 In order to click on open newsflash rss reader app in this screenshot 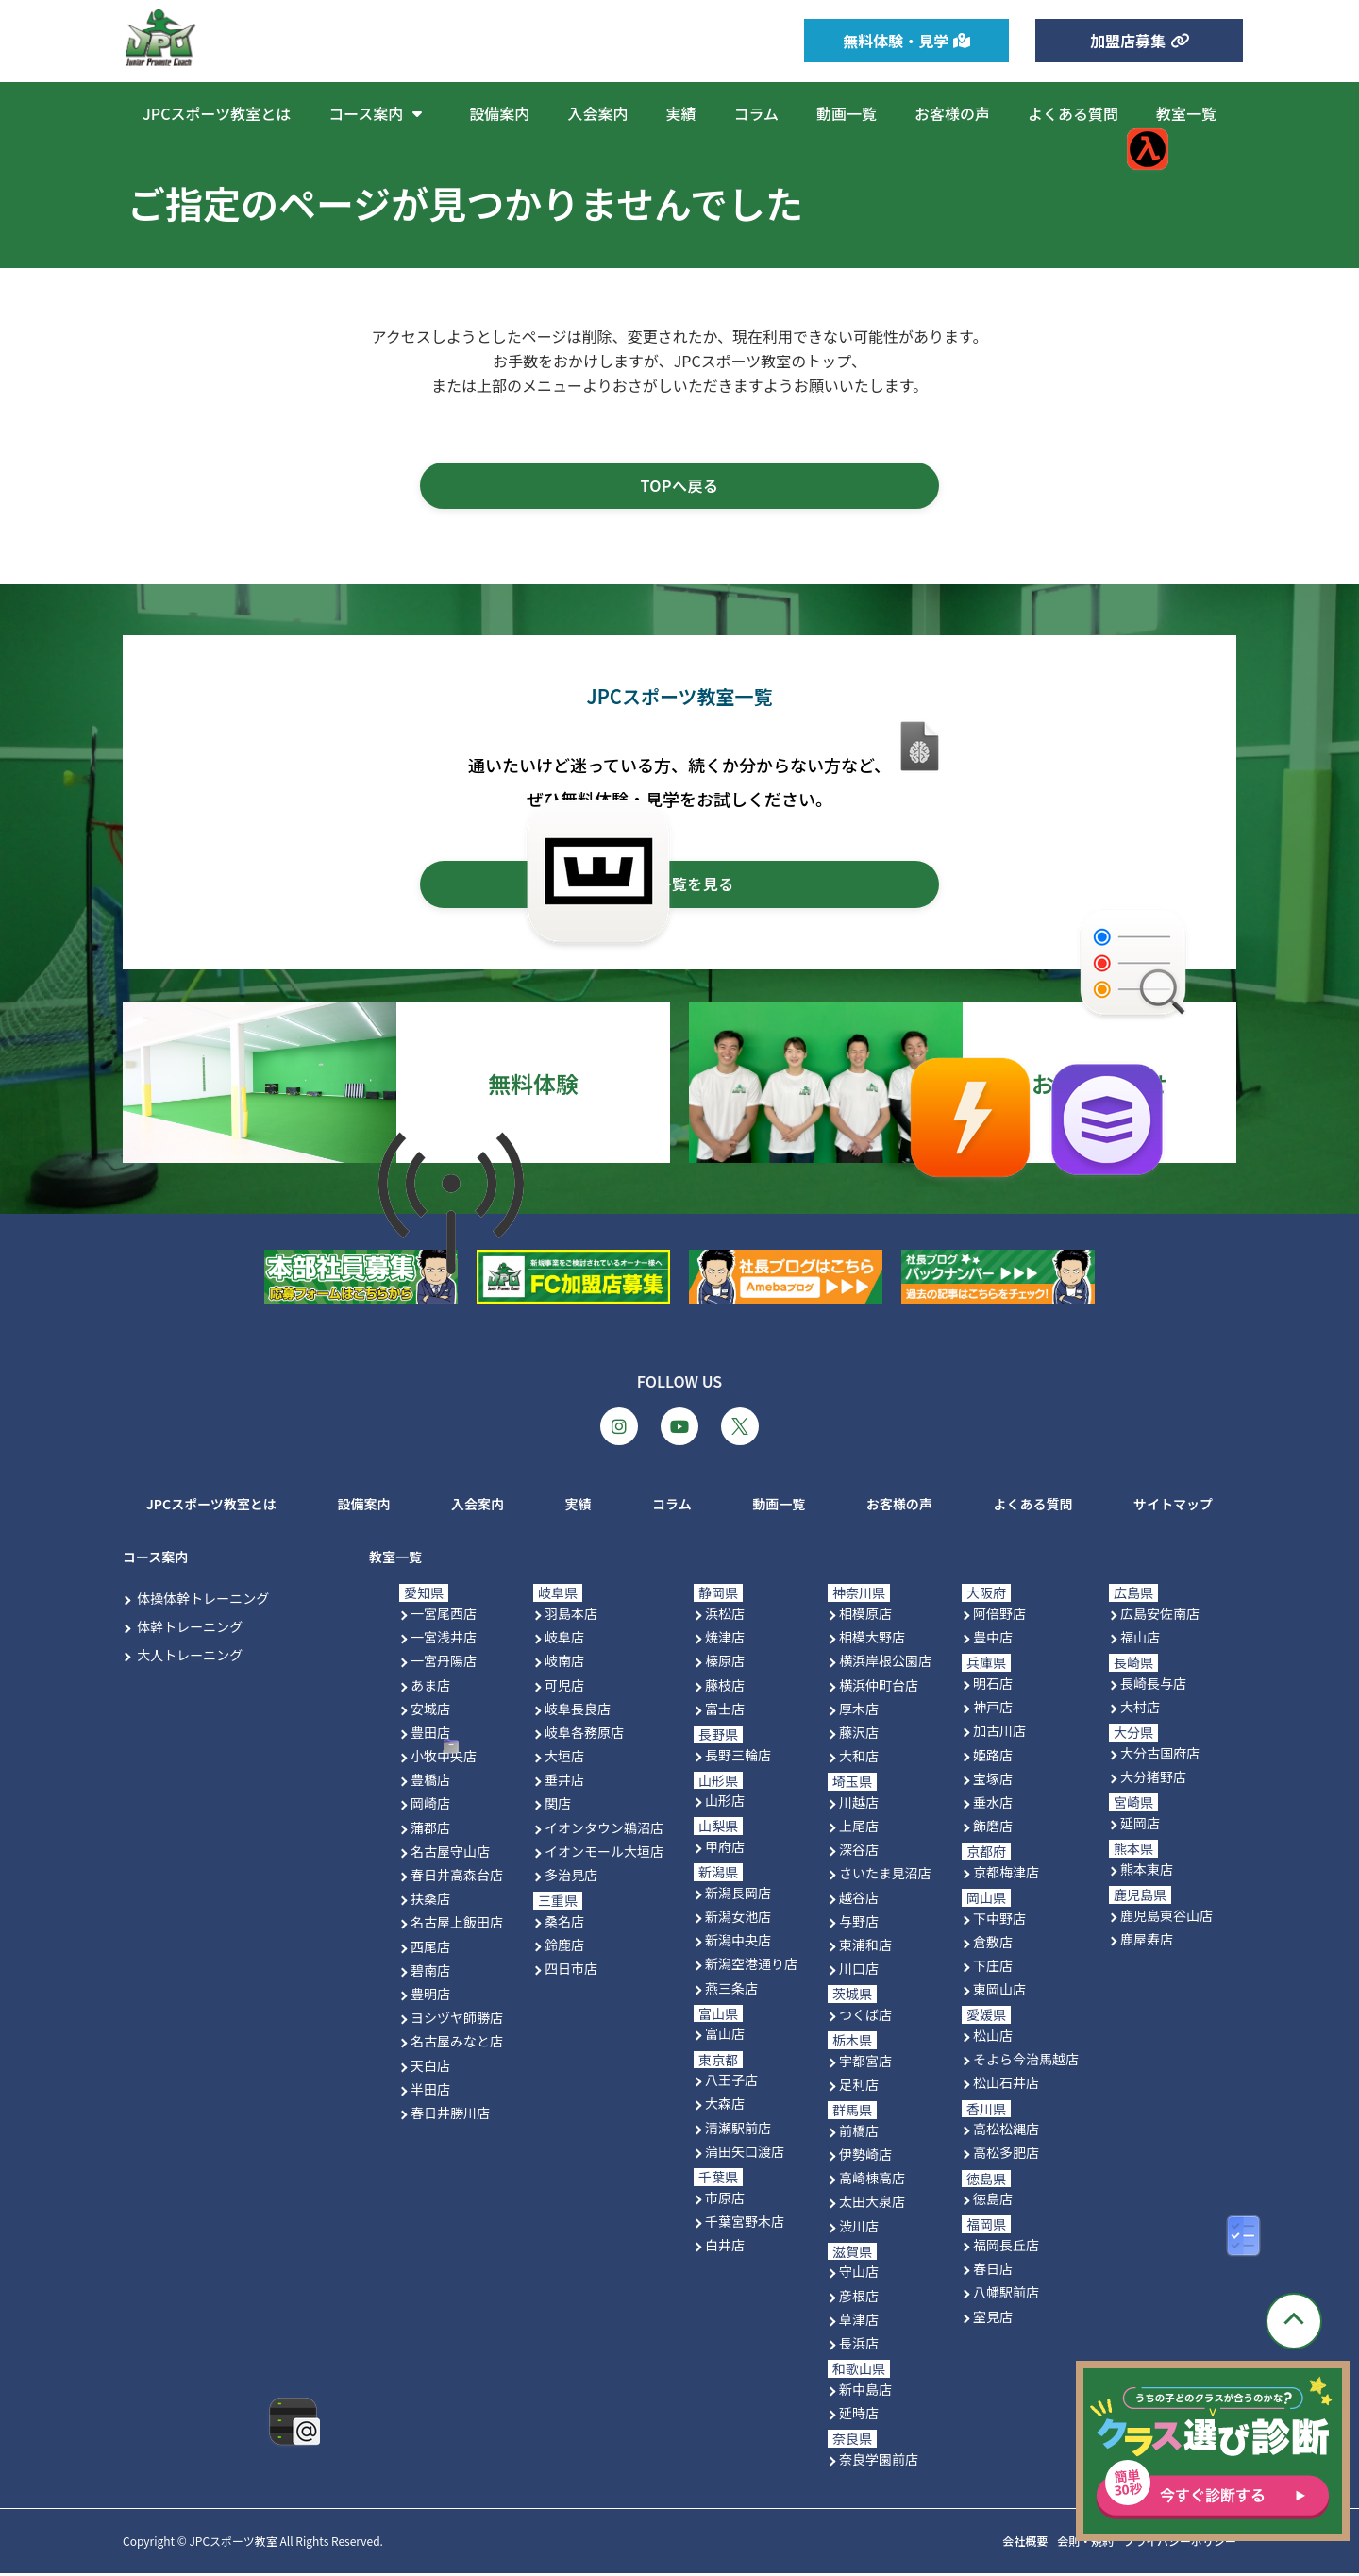, I will do `click(970, 1118)`.